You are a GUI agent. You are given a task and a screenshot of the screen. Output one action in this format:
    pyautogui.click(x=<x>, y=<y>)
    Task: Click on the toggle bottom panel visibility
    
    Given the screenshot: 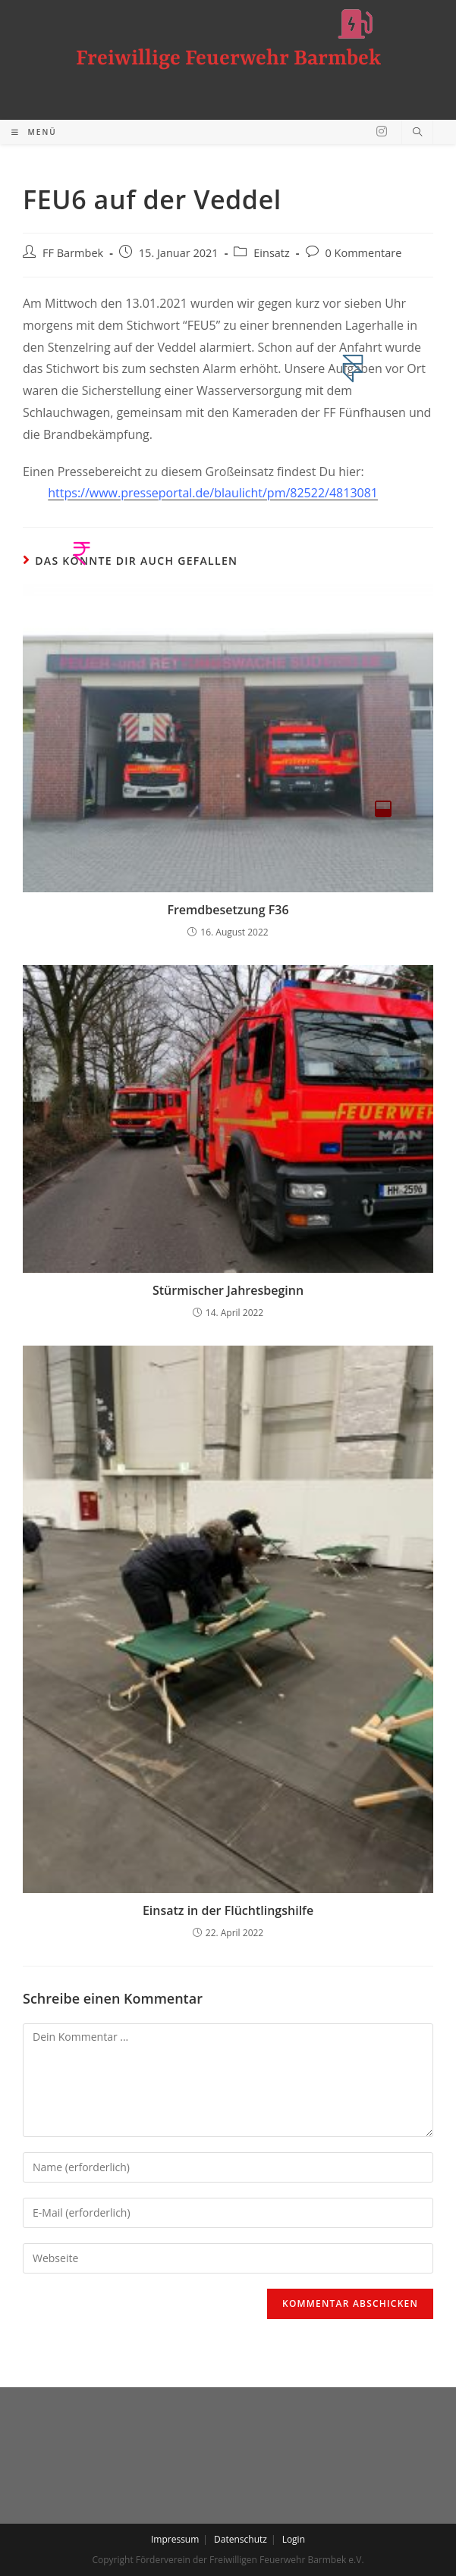 What is the action you would take?
    pyautogui.click(x=383, y=809)
    